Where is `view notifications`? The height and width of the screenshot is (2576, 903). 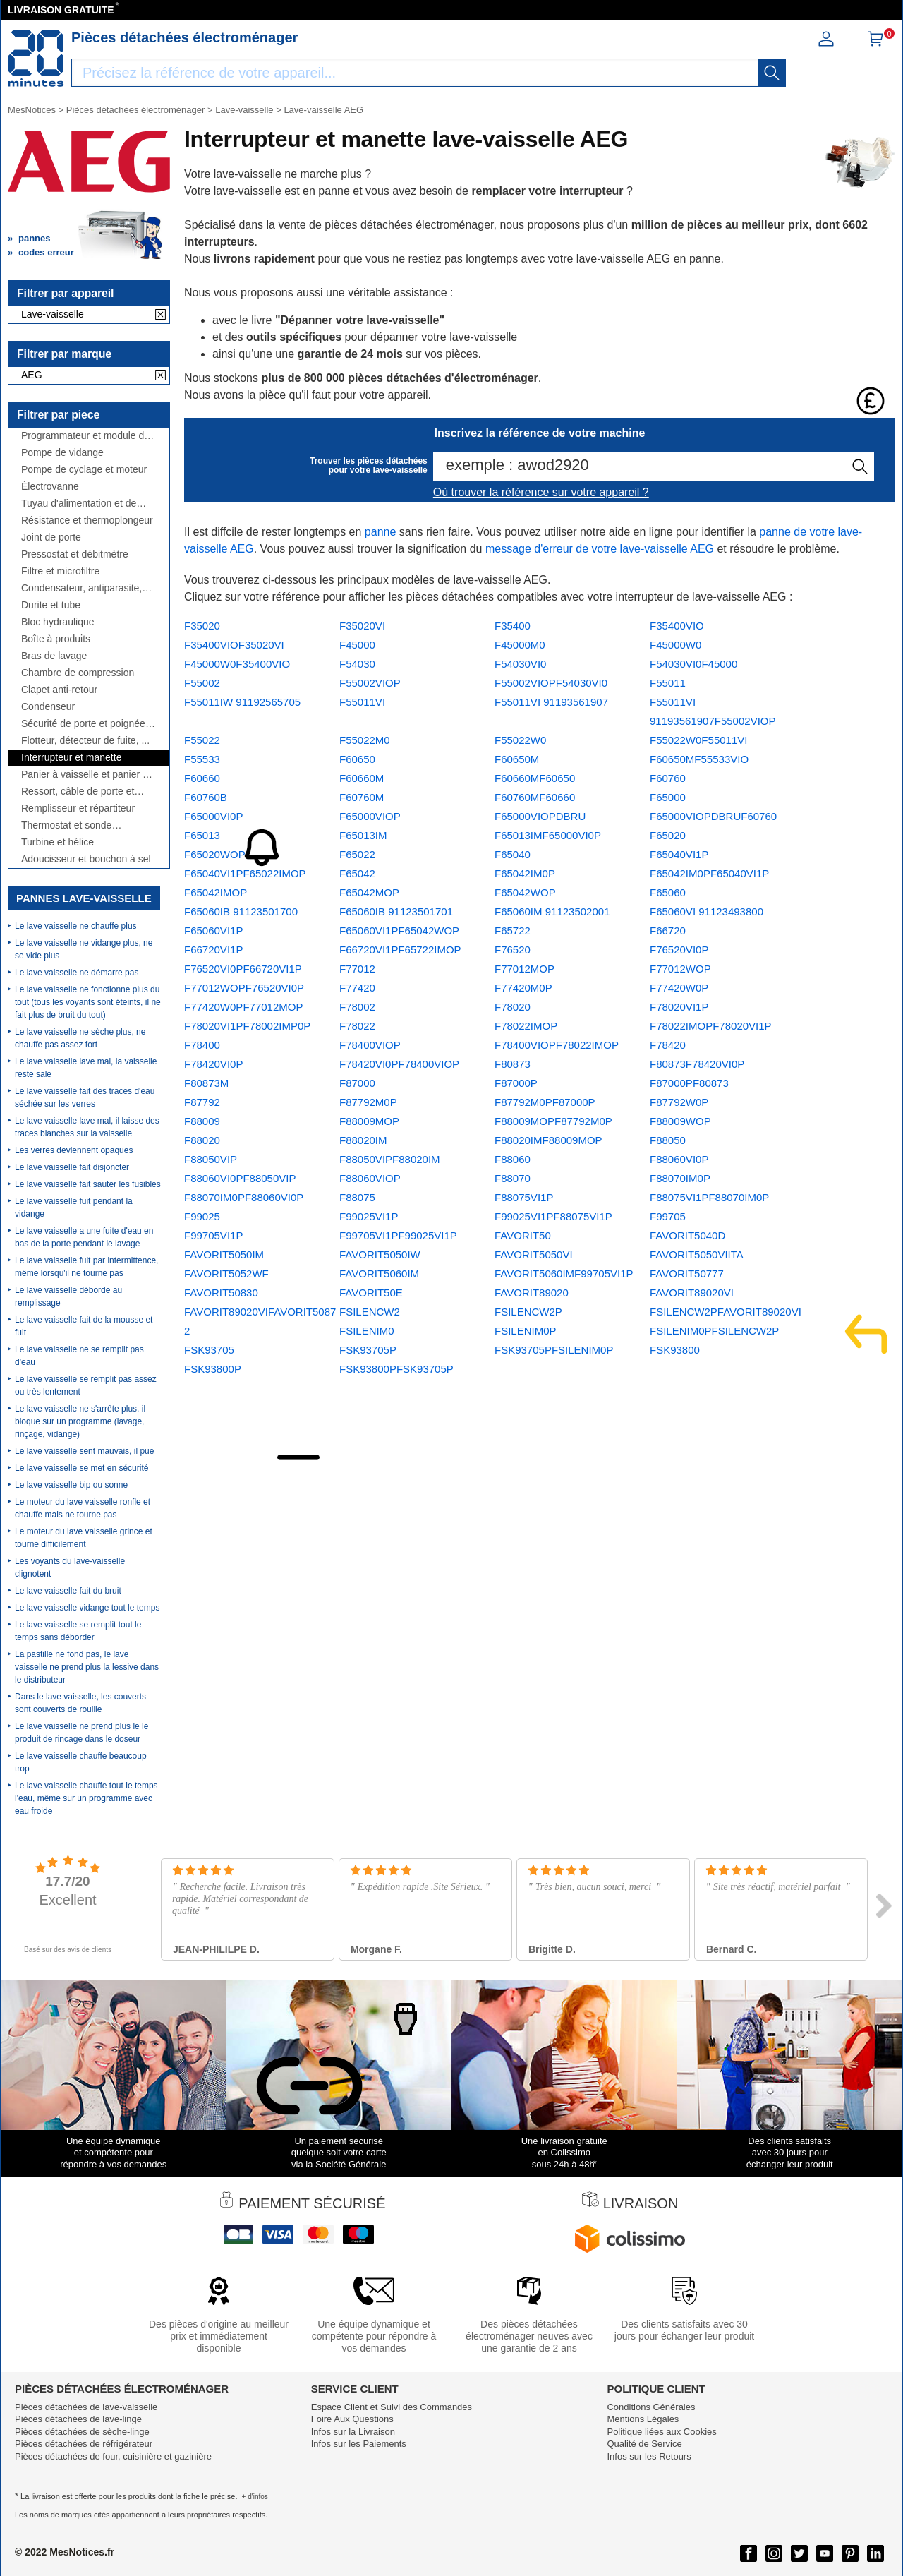
view notifications is located at coordinates (262, 848).